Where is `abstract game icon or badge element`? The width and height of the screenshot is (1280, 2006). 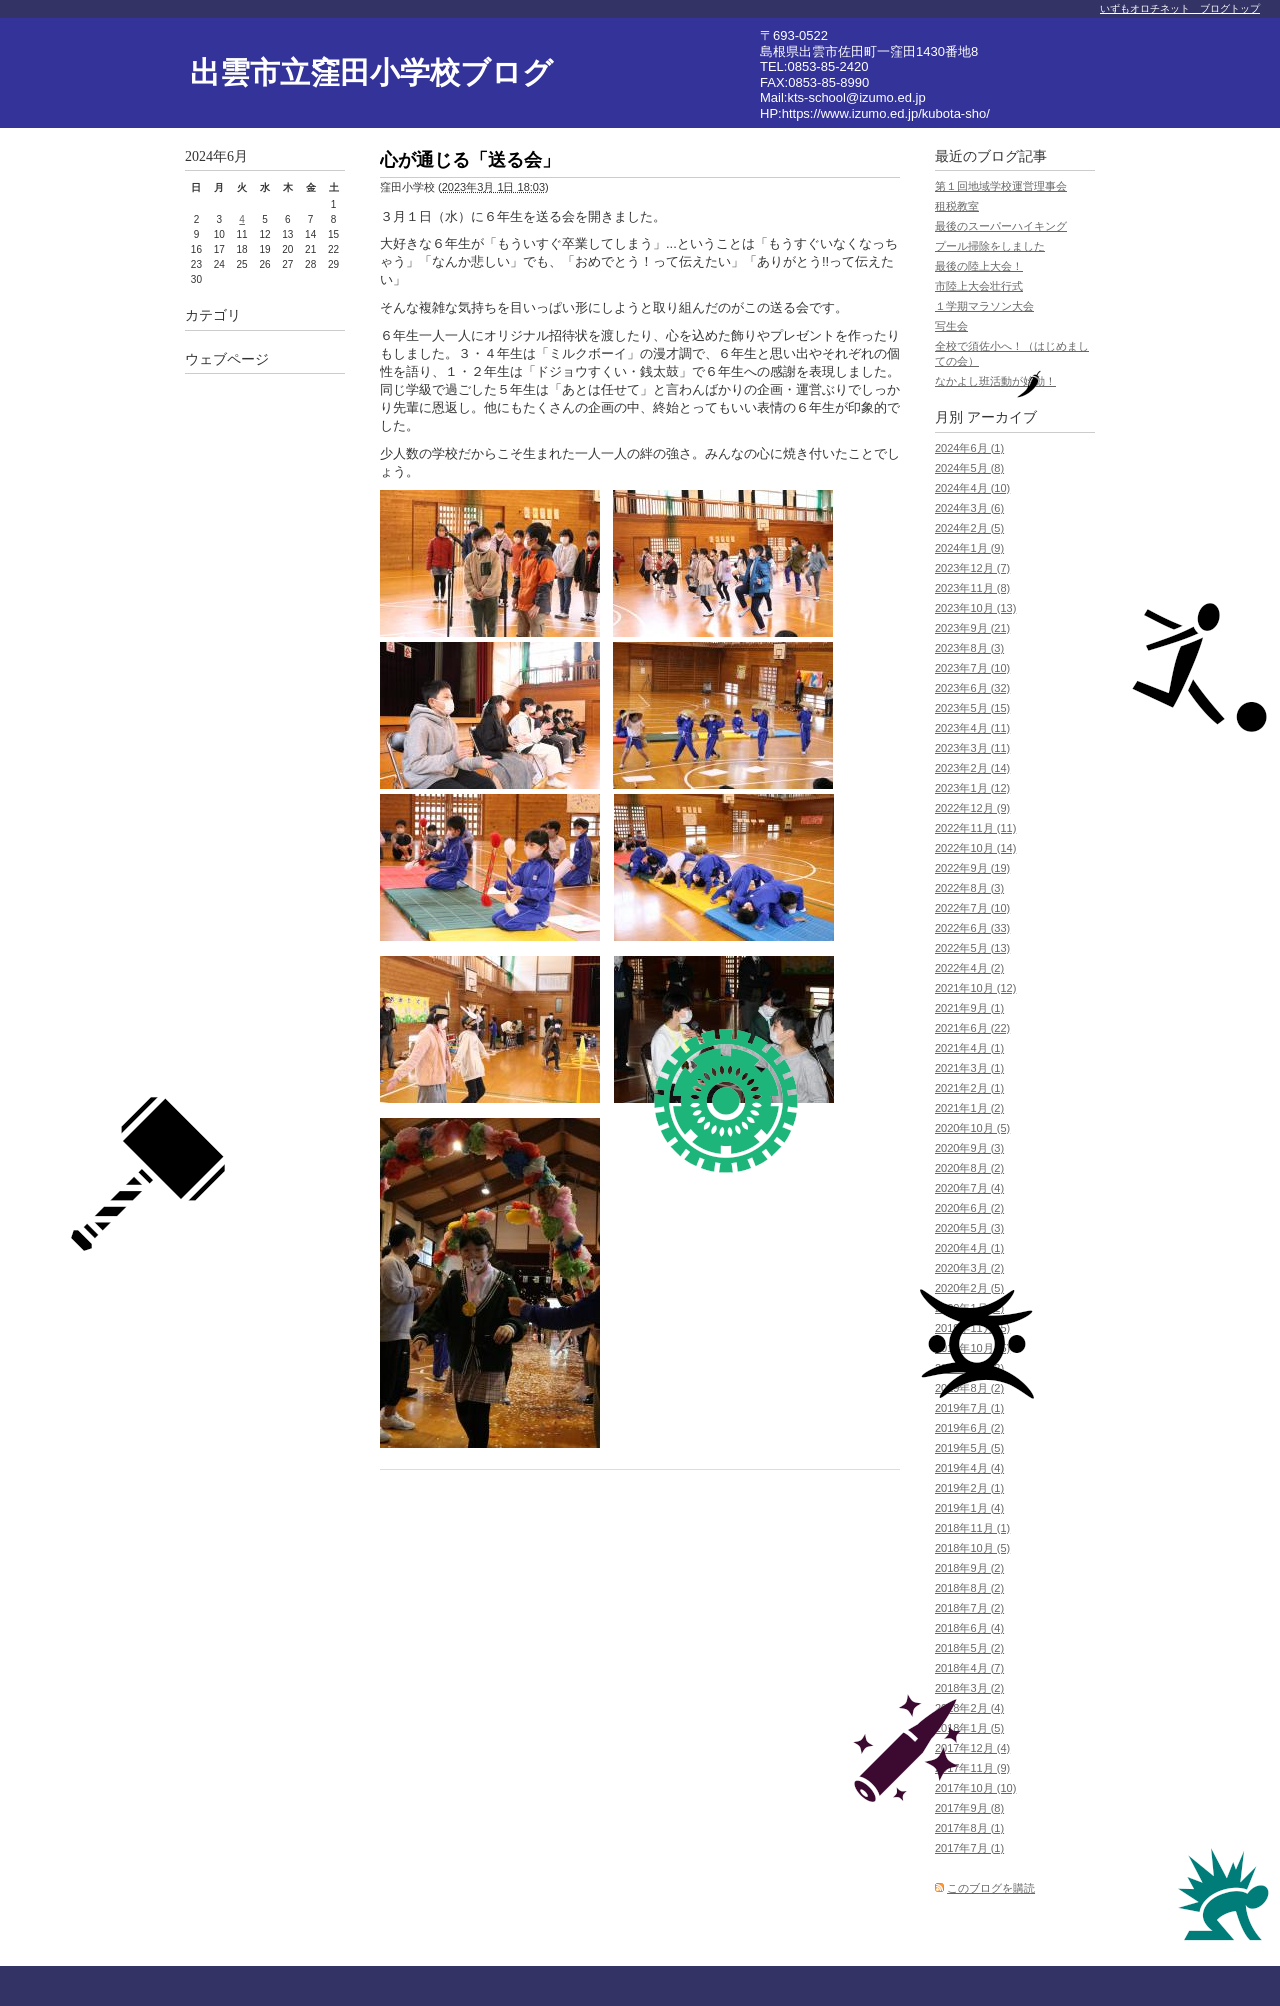
abstract game icon or badge element is located at coordinates (977, 1344).